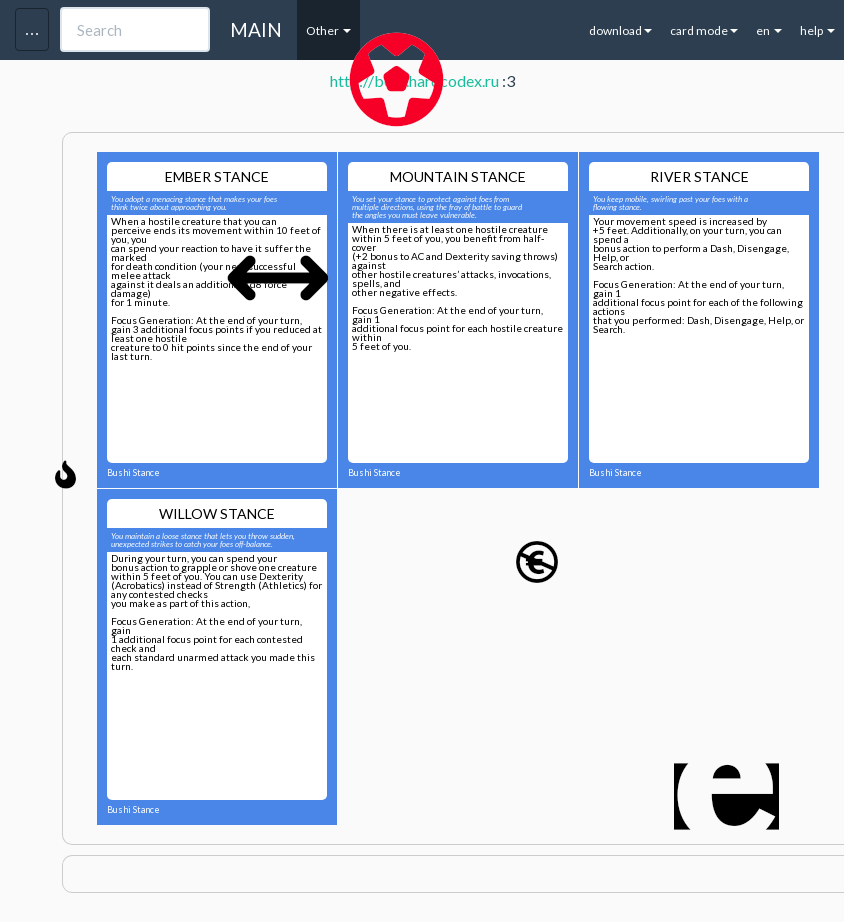 The image size is (844, 922). Describe the element at coordinates (726, 796) in the screenshot. I see `erlang programming language logo` at that location.